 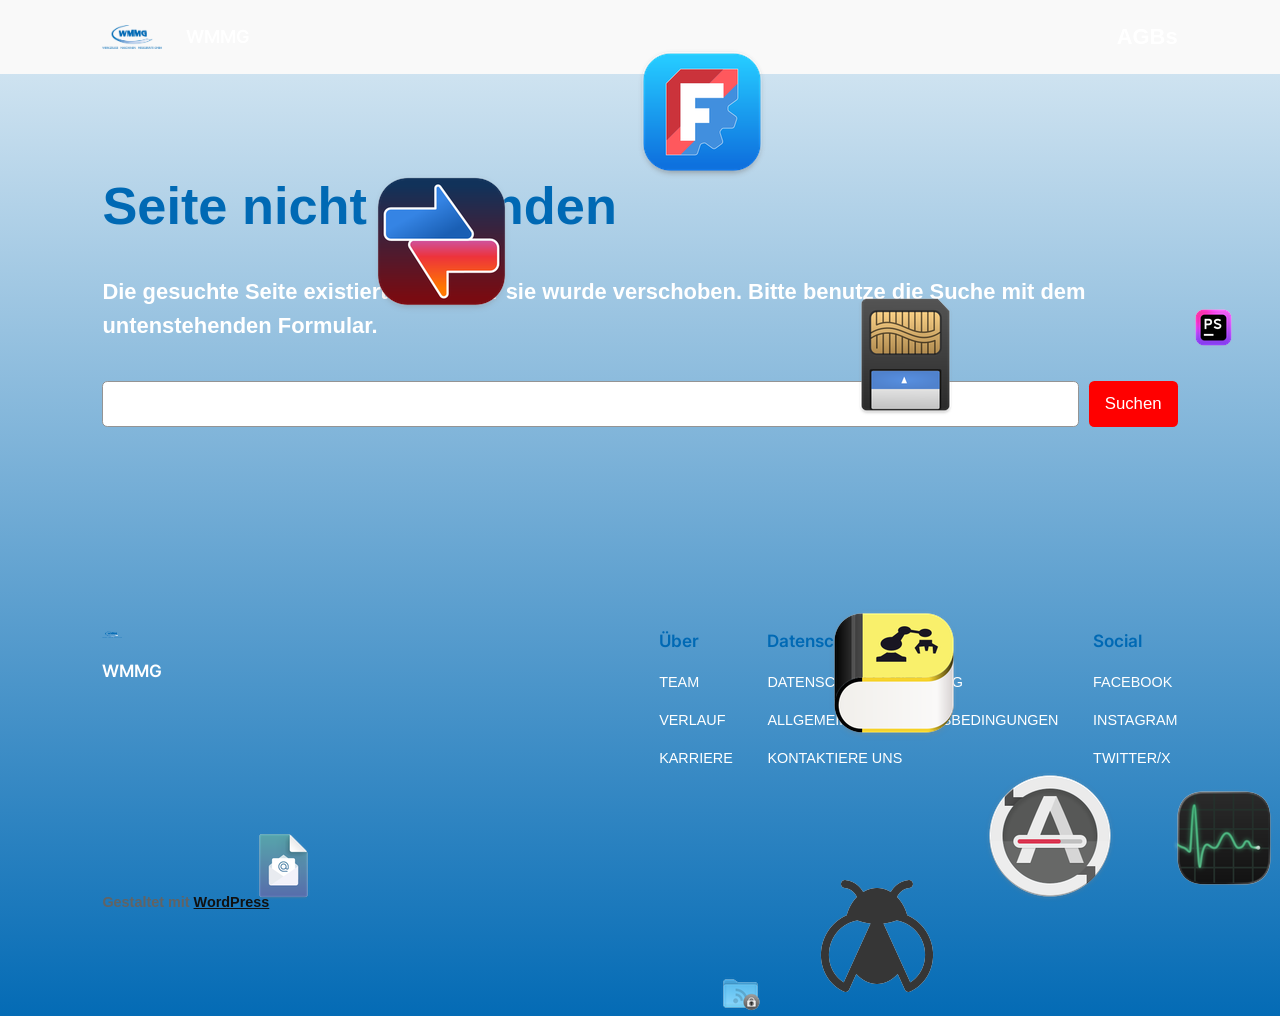 I want to click on open system monitor to view CPU and memory usage, so click(x=1224, y=838).